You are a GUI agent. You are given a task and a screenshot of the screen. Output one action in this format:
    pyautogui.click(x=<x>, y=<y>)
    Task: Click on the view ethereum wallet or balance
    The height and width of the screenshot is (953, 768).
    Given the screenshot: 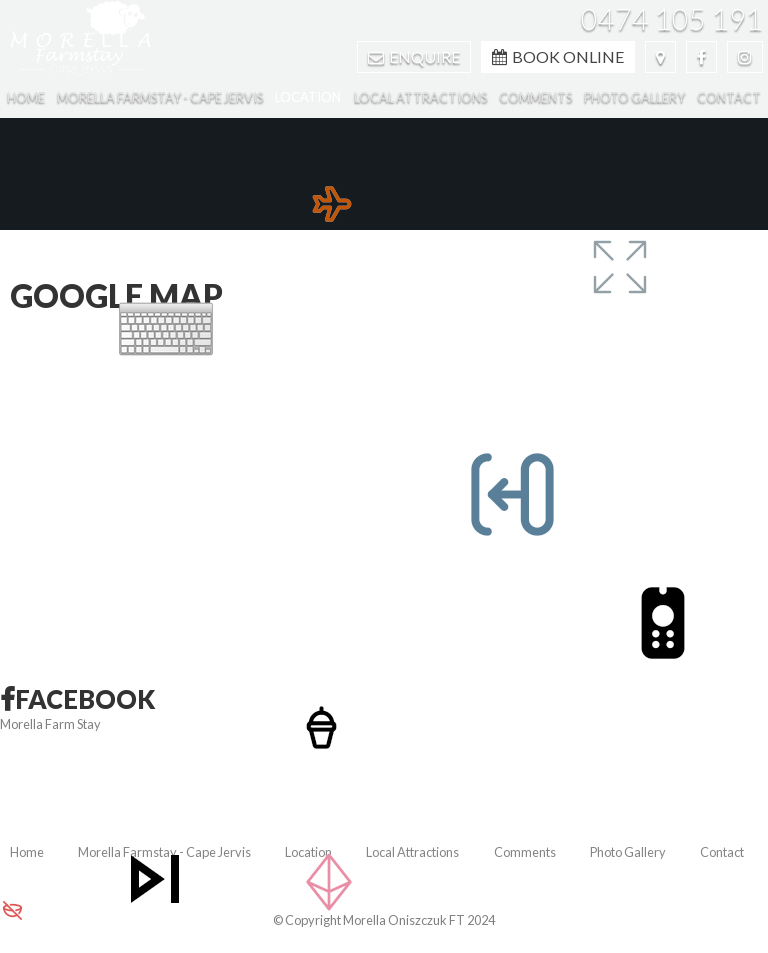 What is the action you would take?
    pyautogui.click(x=329, y=882)
    